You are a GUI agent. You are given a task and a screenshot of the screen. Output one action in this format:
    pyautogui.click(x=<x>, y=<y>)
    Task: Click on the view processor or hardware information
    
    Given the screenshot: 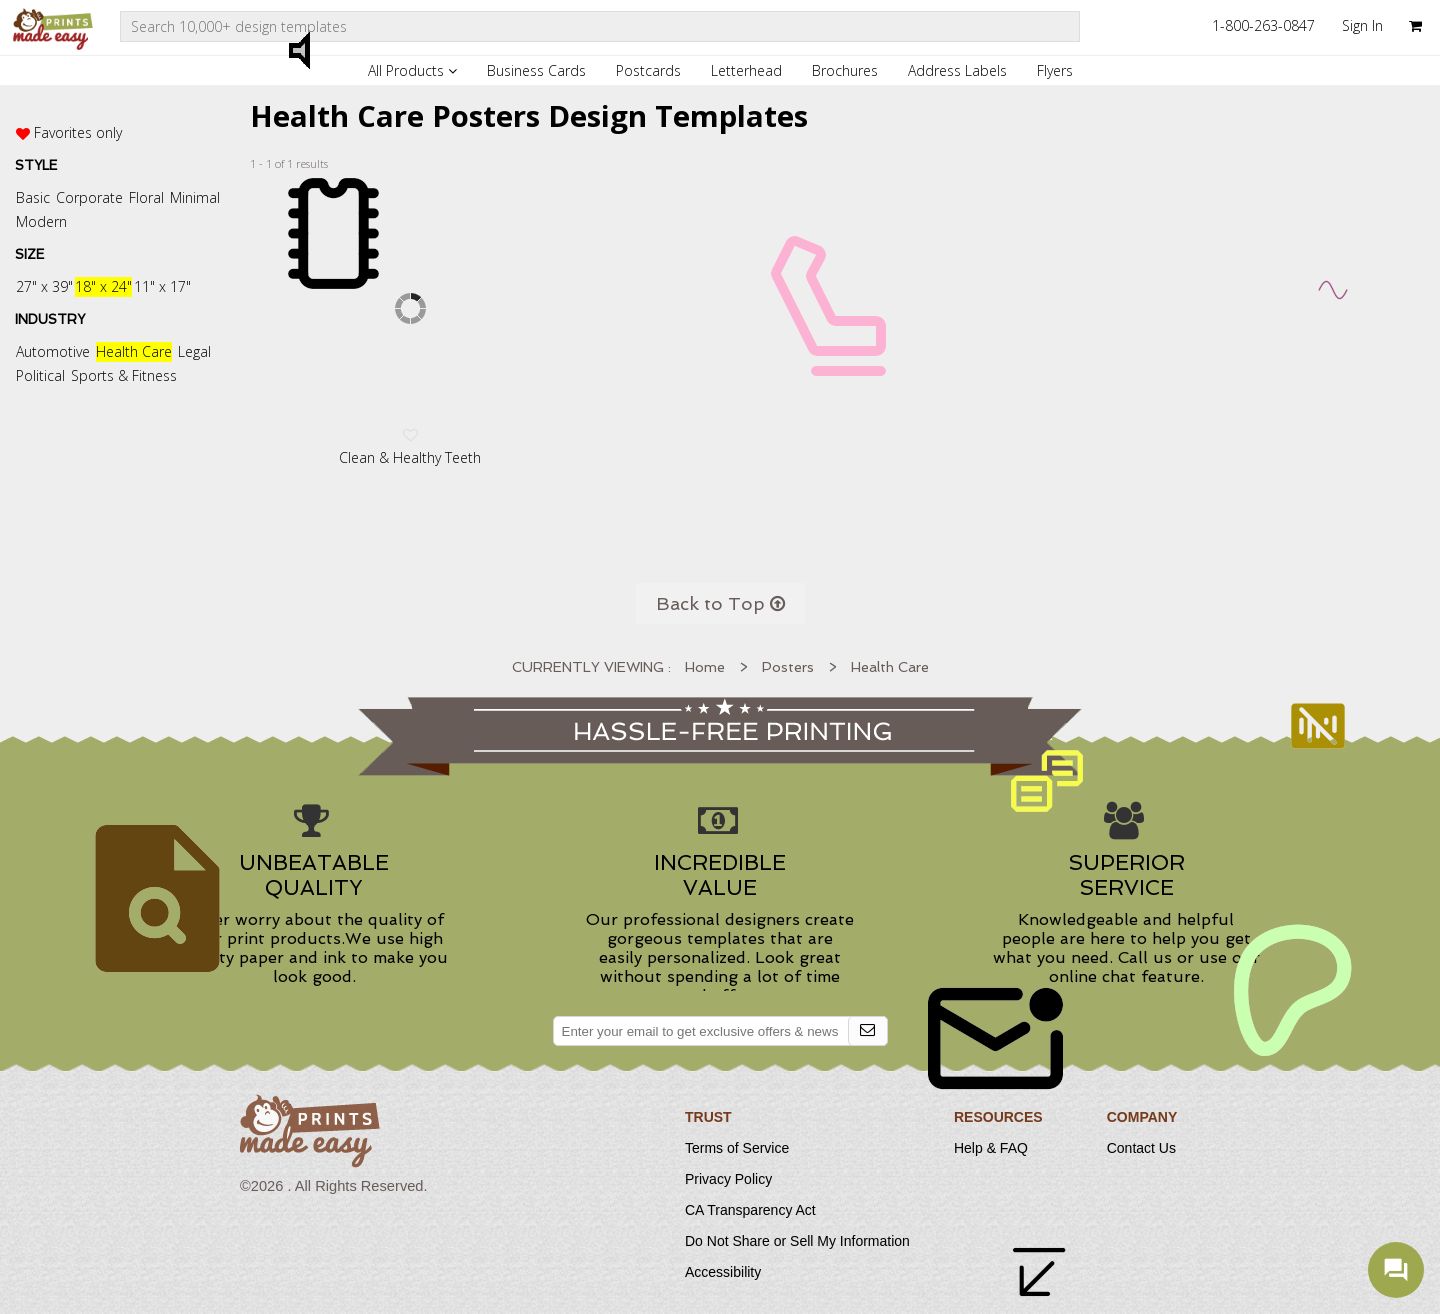 What is the action you would take?
    pyautogui.click(x=333, y=233)
    